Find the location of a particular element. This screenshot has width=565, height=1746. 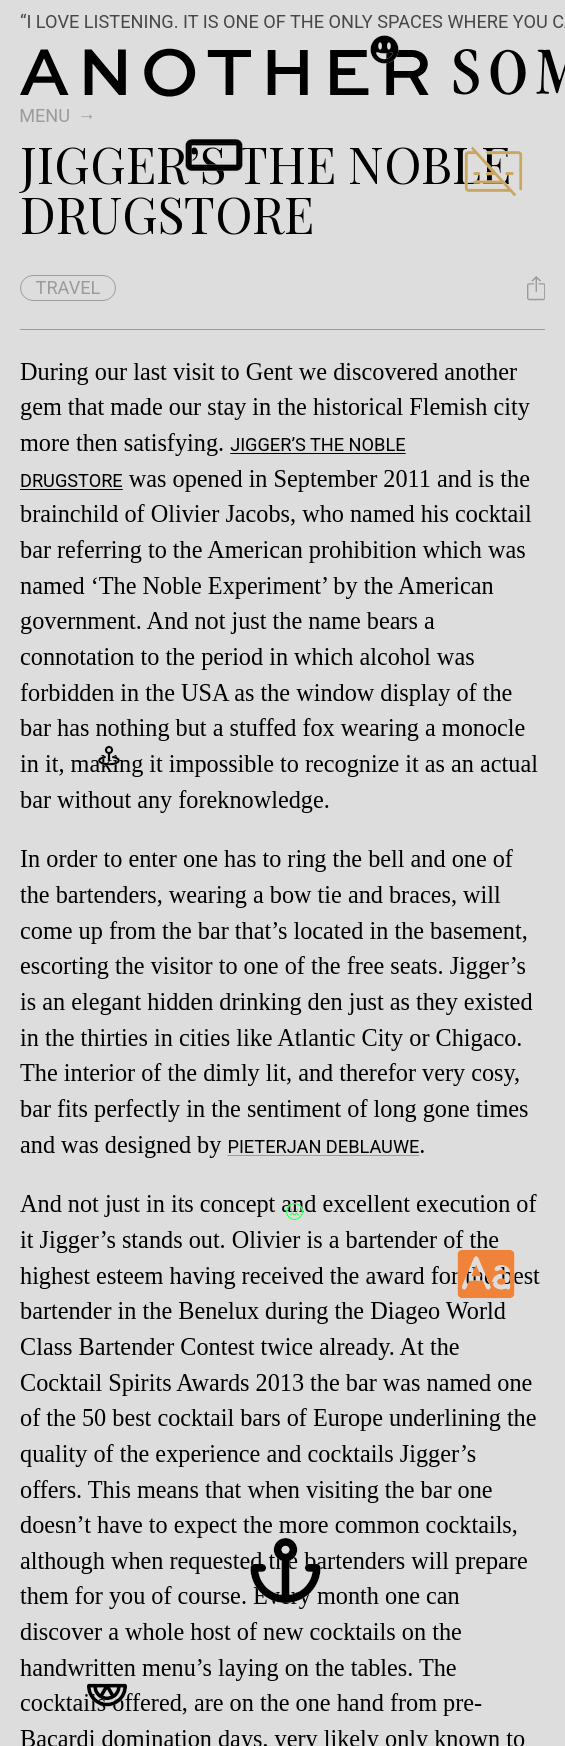

mark a location on the map is located at coordinates (109, 756).